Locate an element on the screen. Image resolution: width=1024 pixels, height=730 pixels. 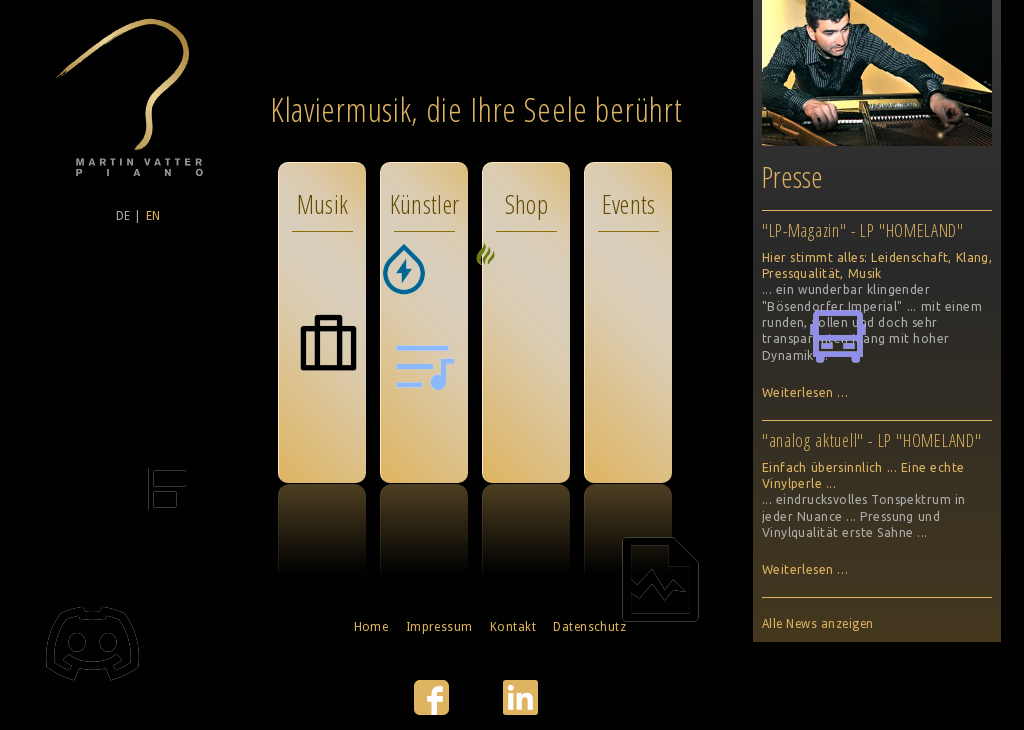
view public transit options is located at coordinates (838, 335).